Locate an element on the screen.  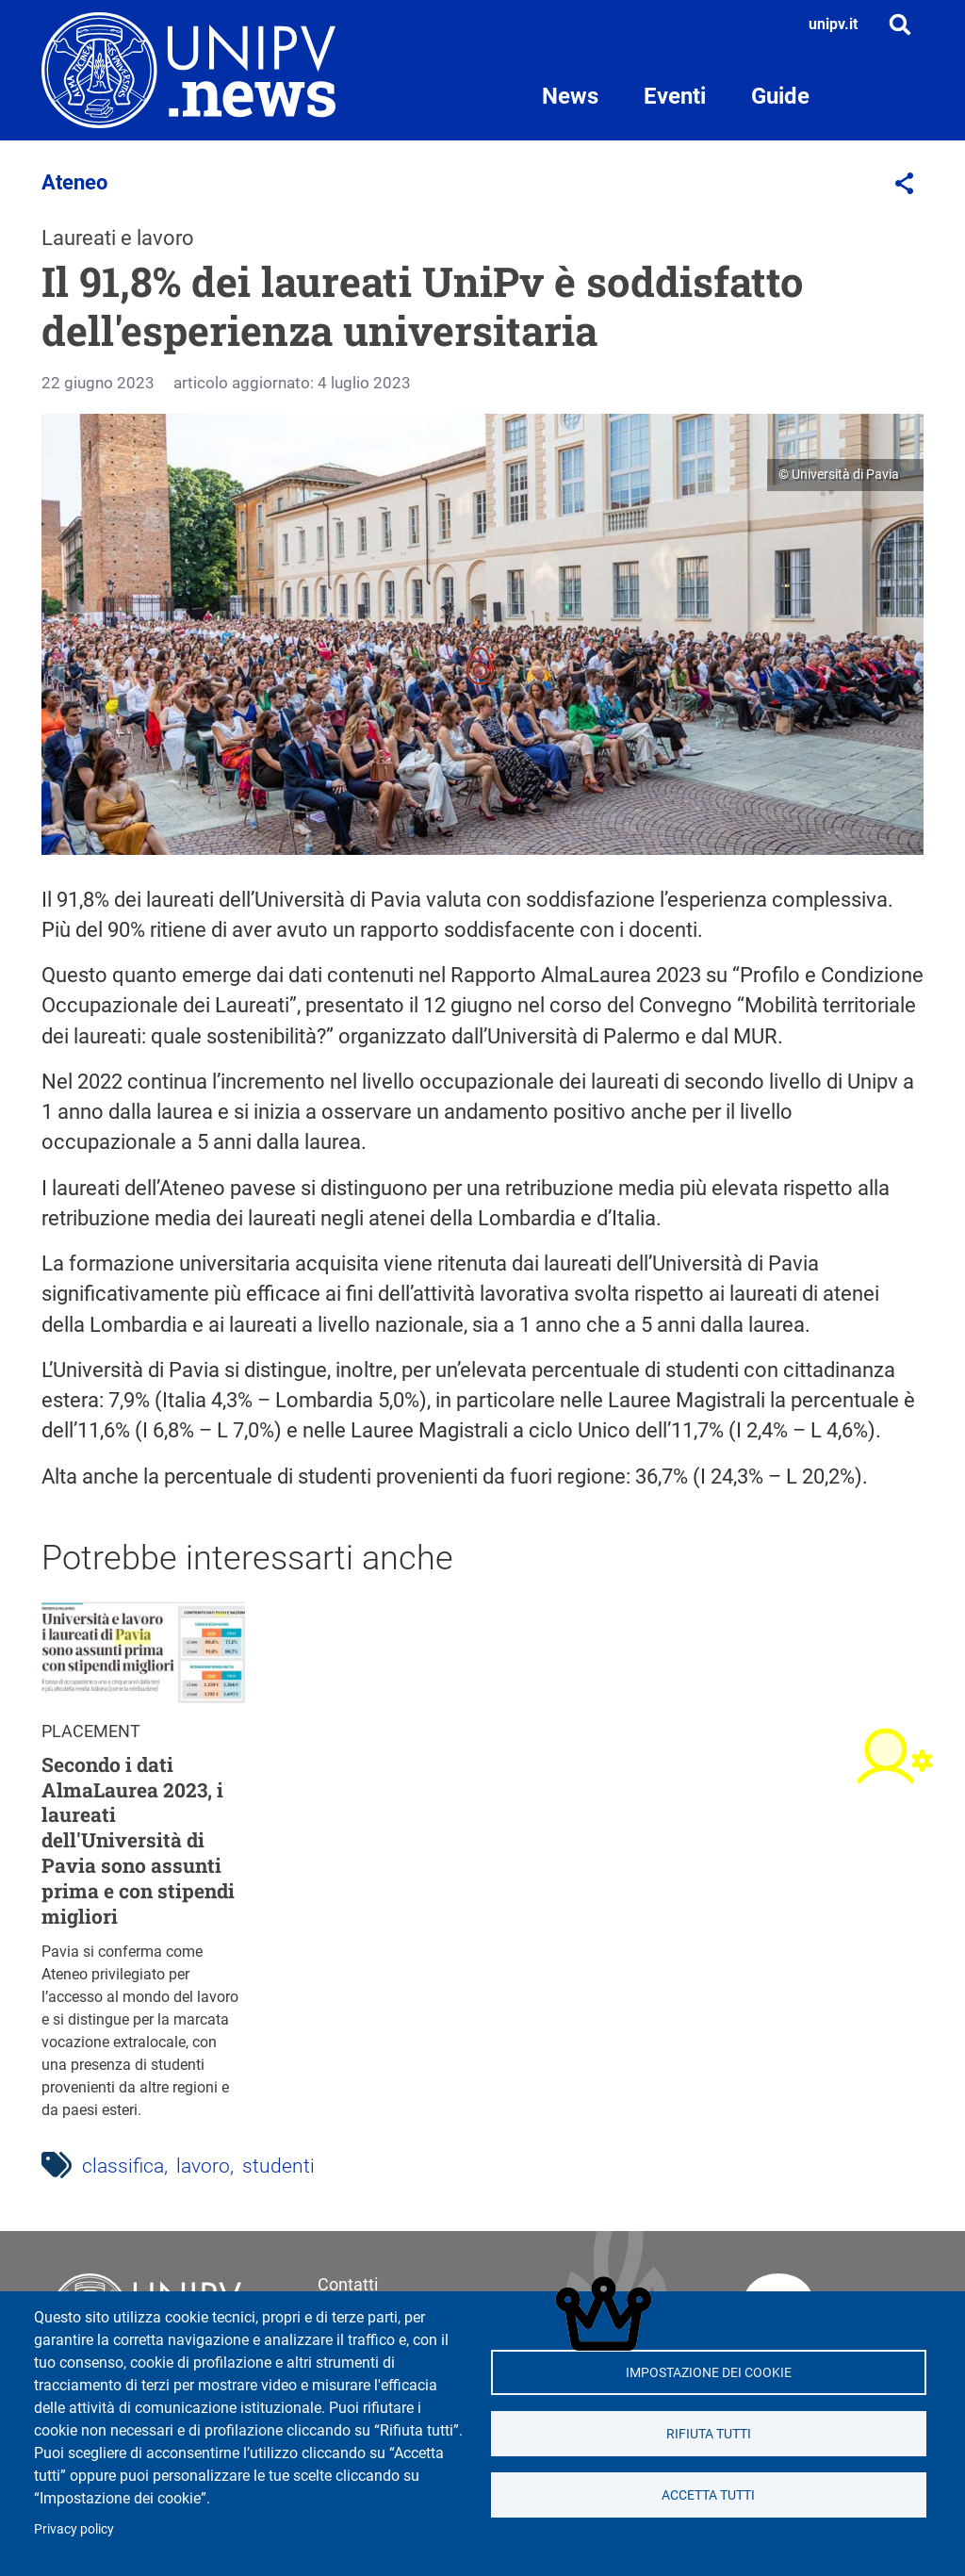
indicates premium or VIP membership status is located at coordinates (603, 2318).